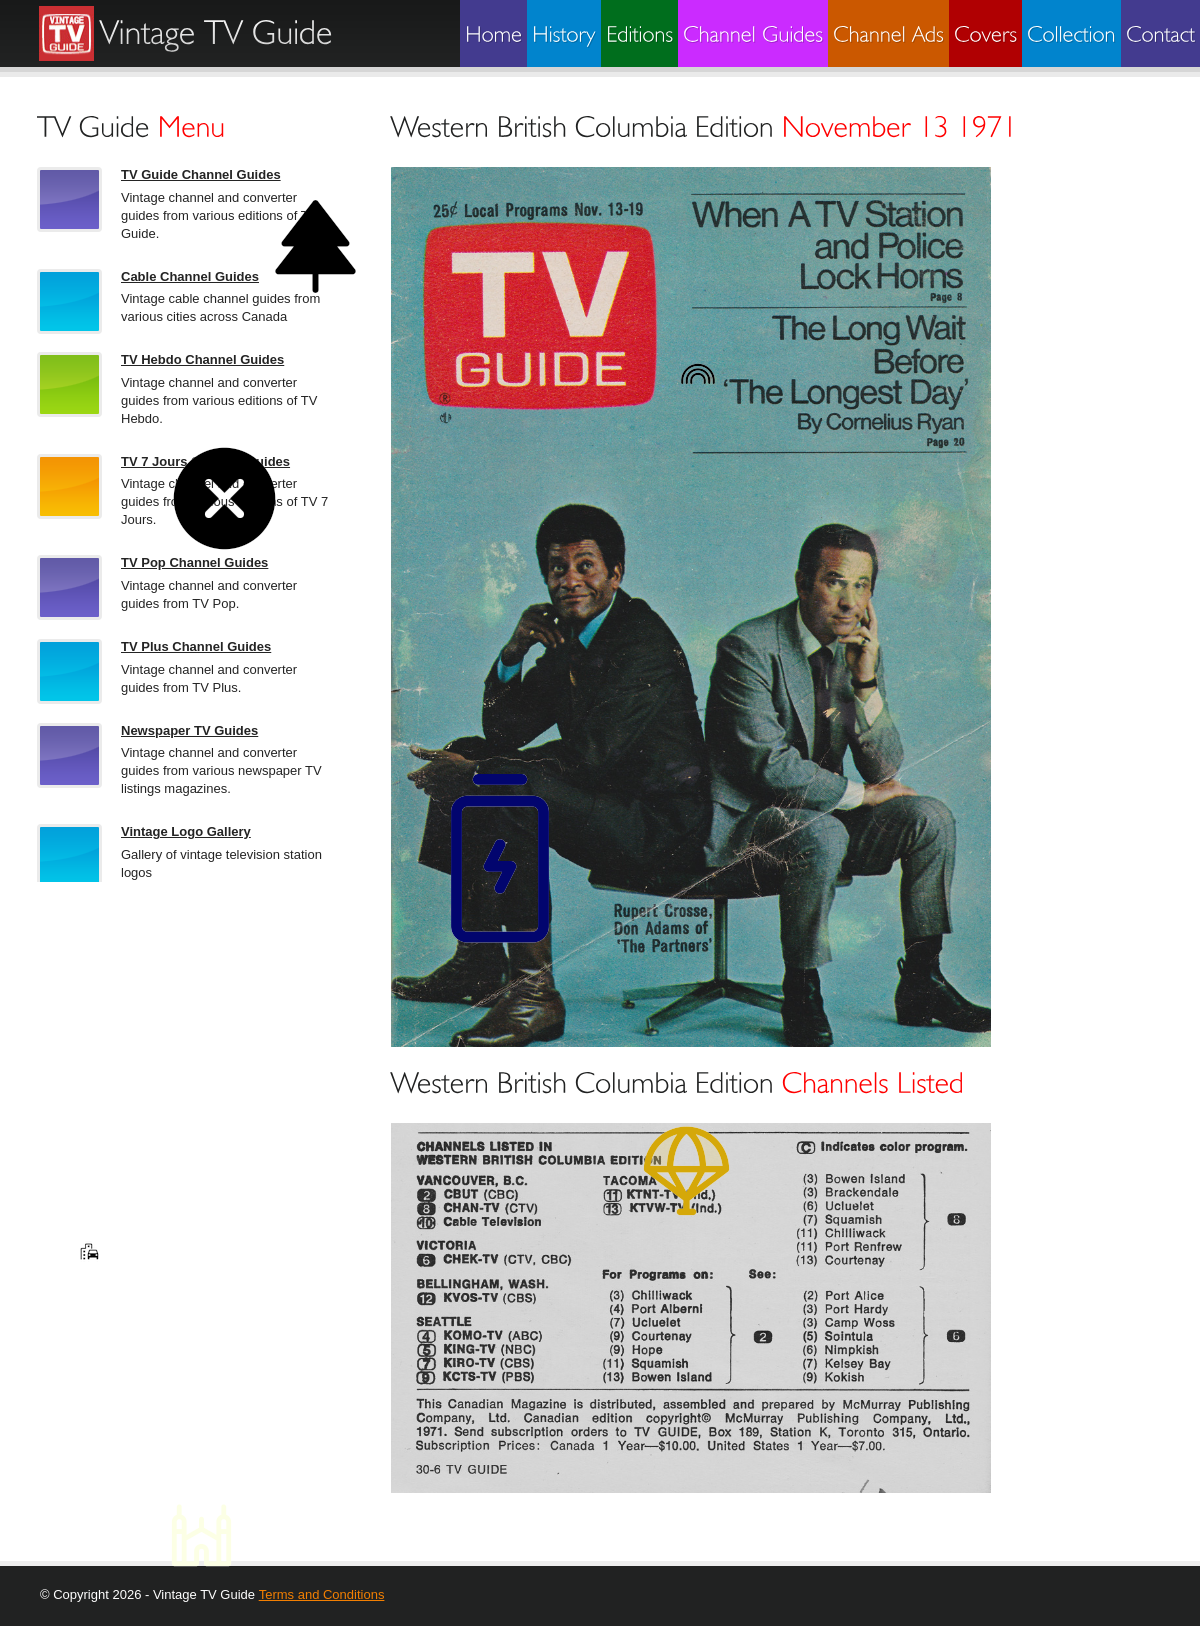 This screenshot has width=1200, height=1626. Describe the element at coordinates (315, 246) in the screenshot. I see `indicates a park or nature area on a map` at that location.